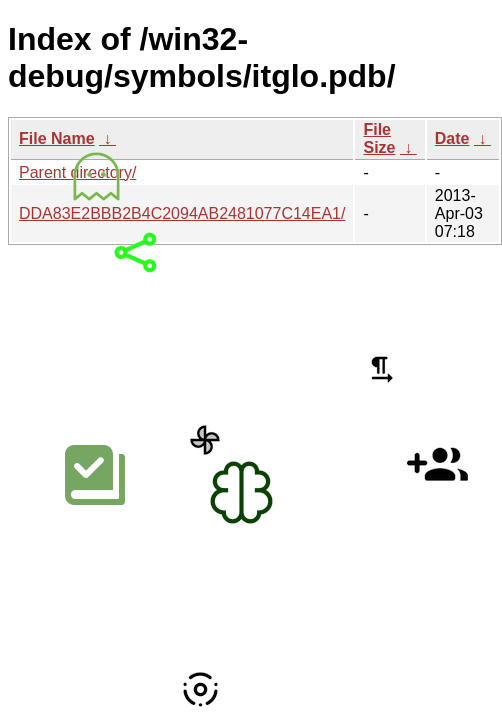  I want to click on access science or chemistry features, so click(200, 689).